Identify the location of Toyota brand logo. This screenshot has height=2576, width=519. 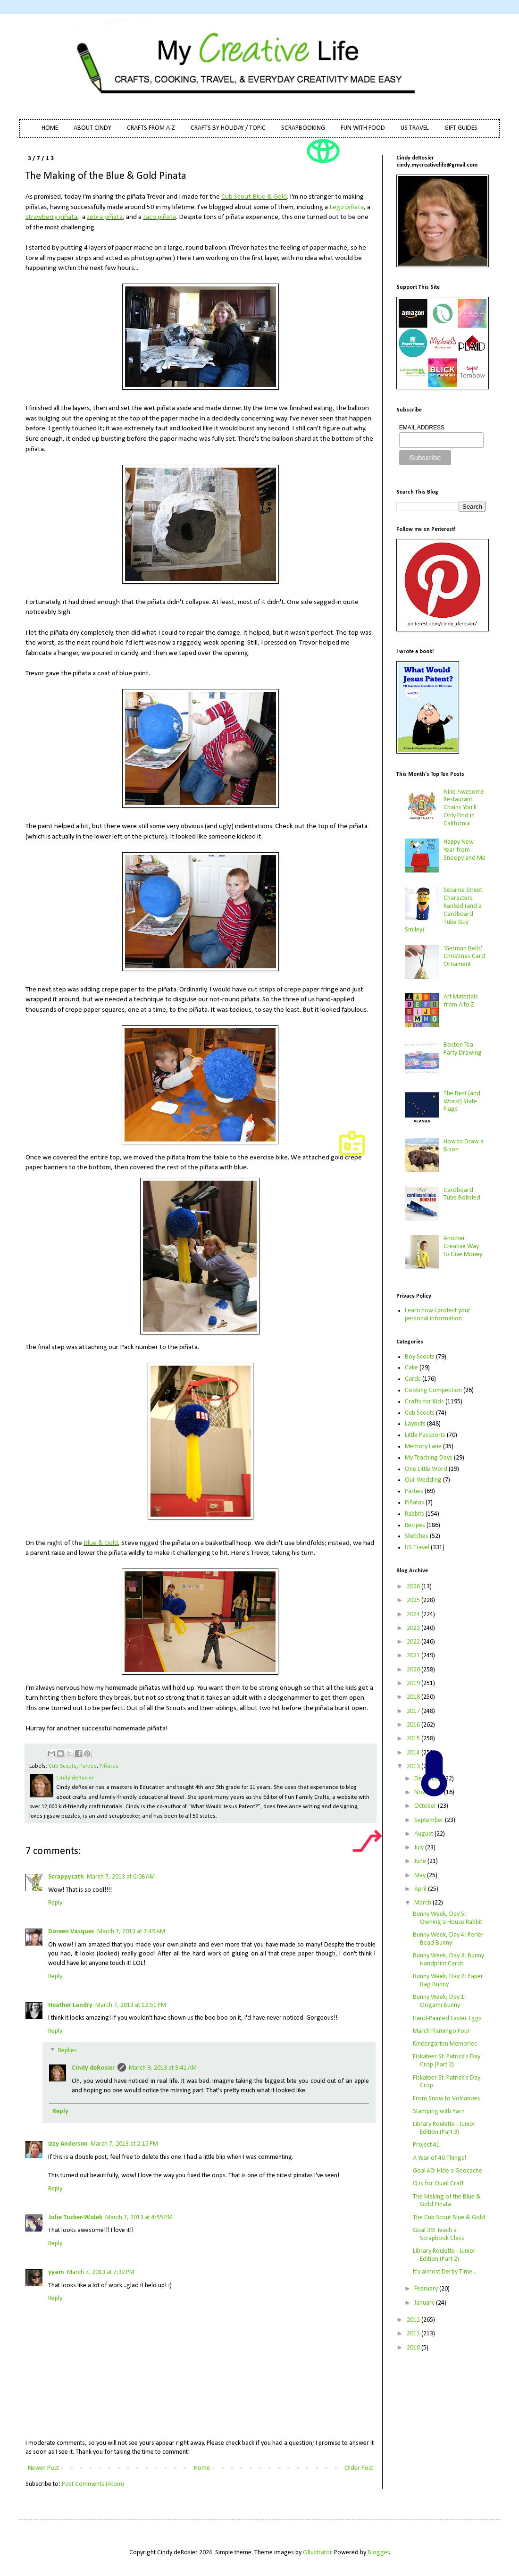
(323, 151).